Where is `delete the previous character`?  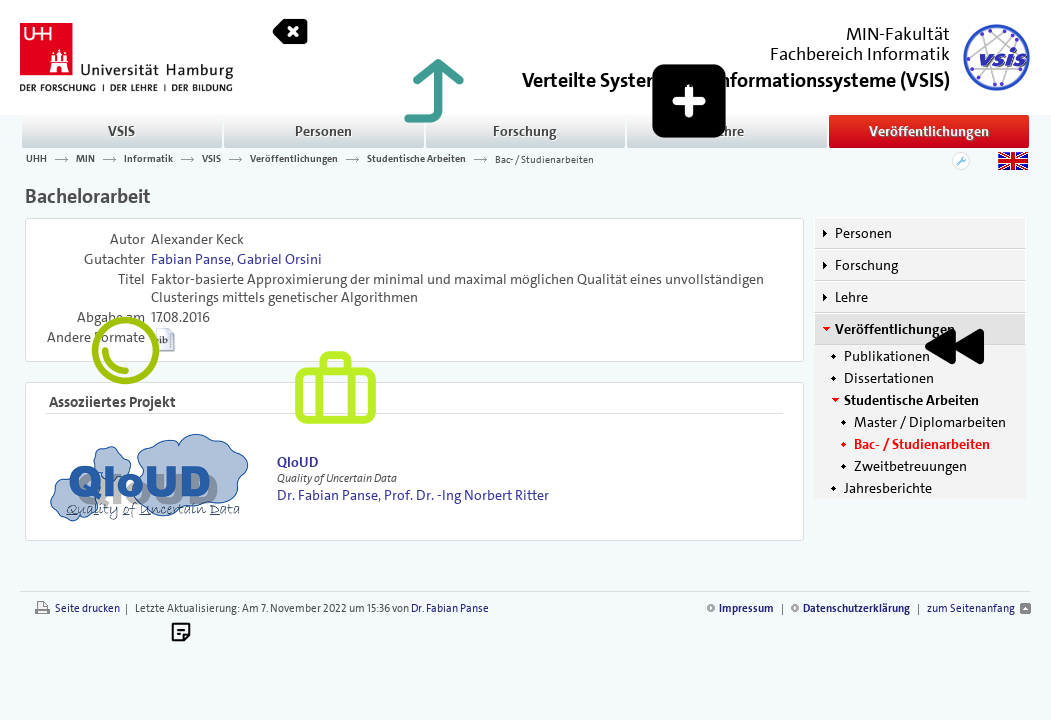 delete the previous character is located at coordinates (289, 31).